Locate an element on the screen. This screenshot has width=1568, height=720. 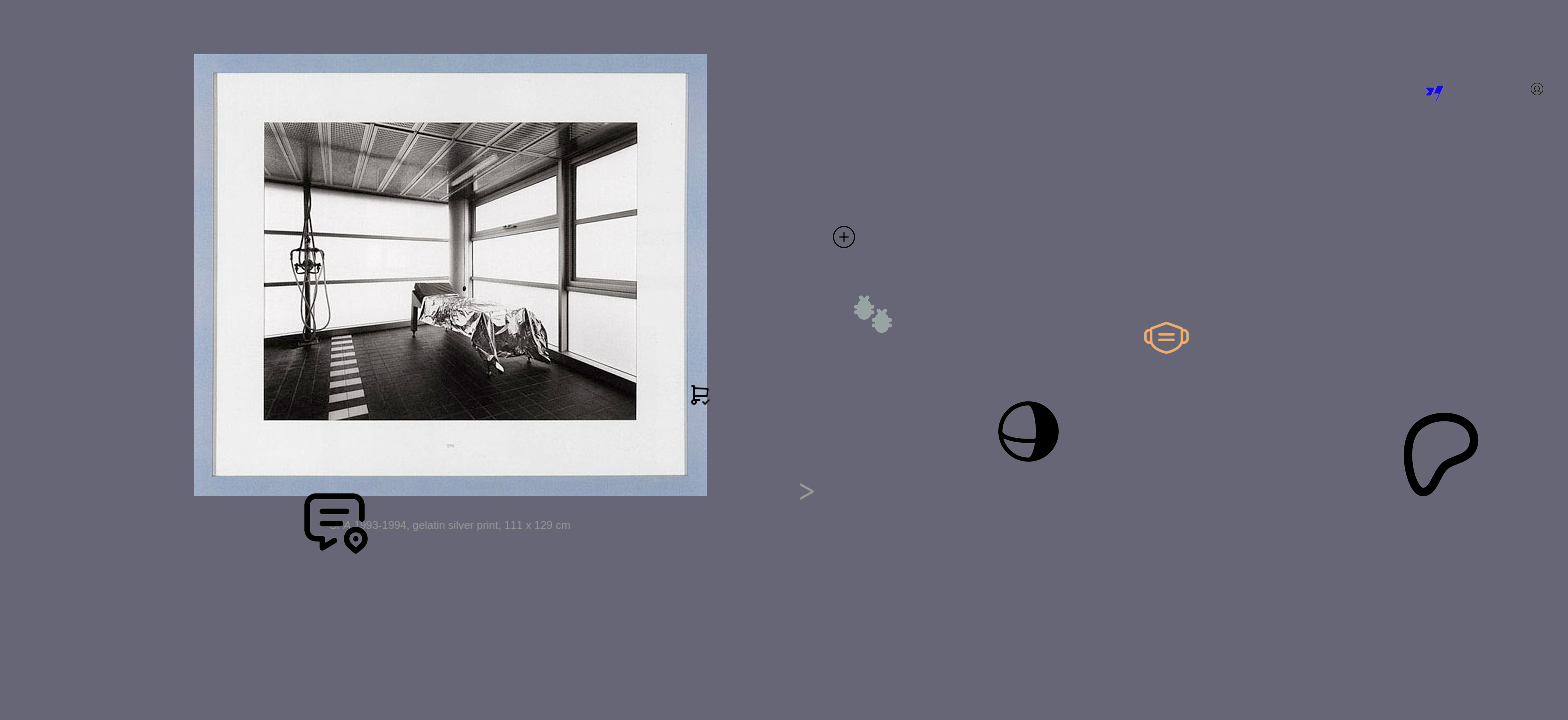
item successfully added to cart is located at coordinates (700, 395).